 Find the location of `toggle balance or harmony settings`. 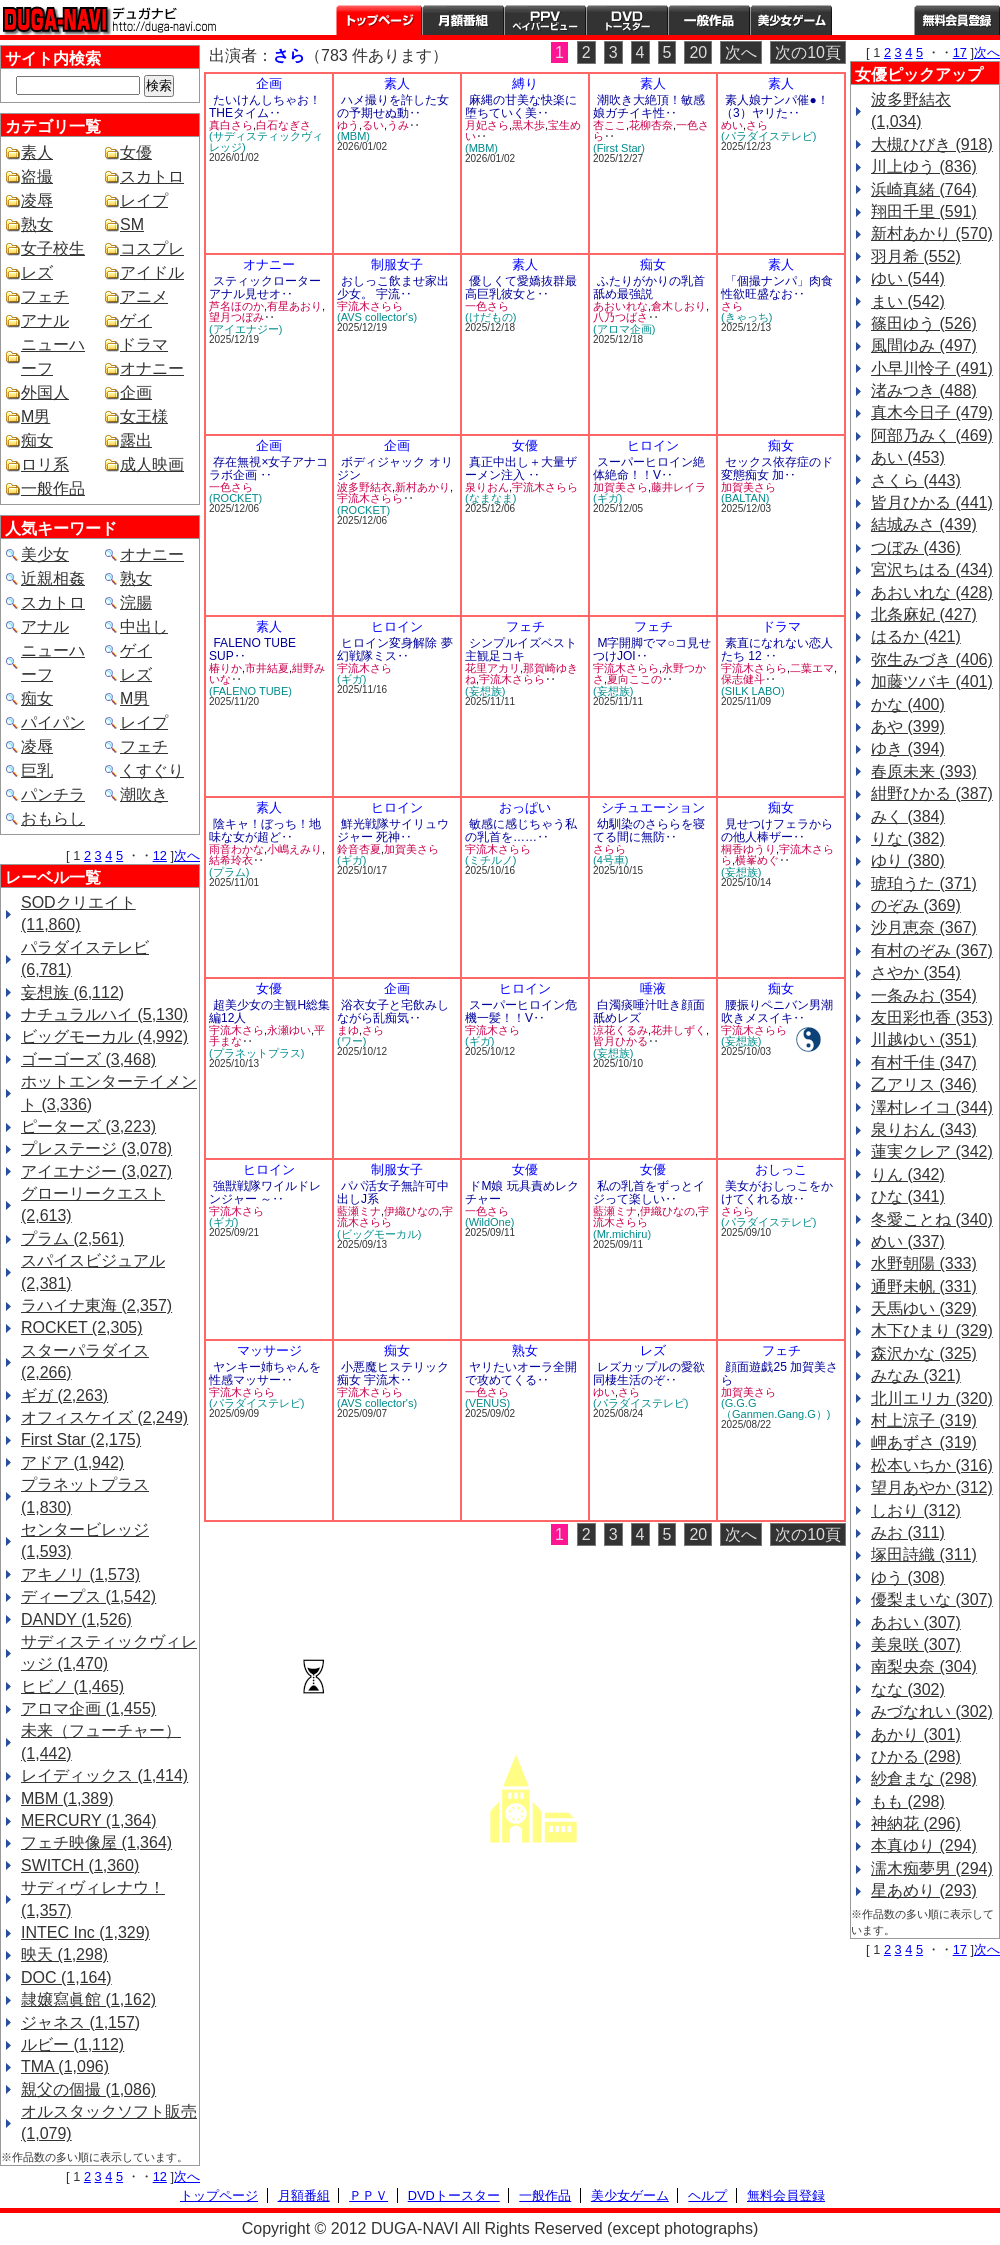

toggle balance or harmony settings is located at coordinates (808, 1039).